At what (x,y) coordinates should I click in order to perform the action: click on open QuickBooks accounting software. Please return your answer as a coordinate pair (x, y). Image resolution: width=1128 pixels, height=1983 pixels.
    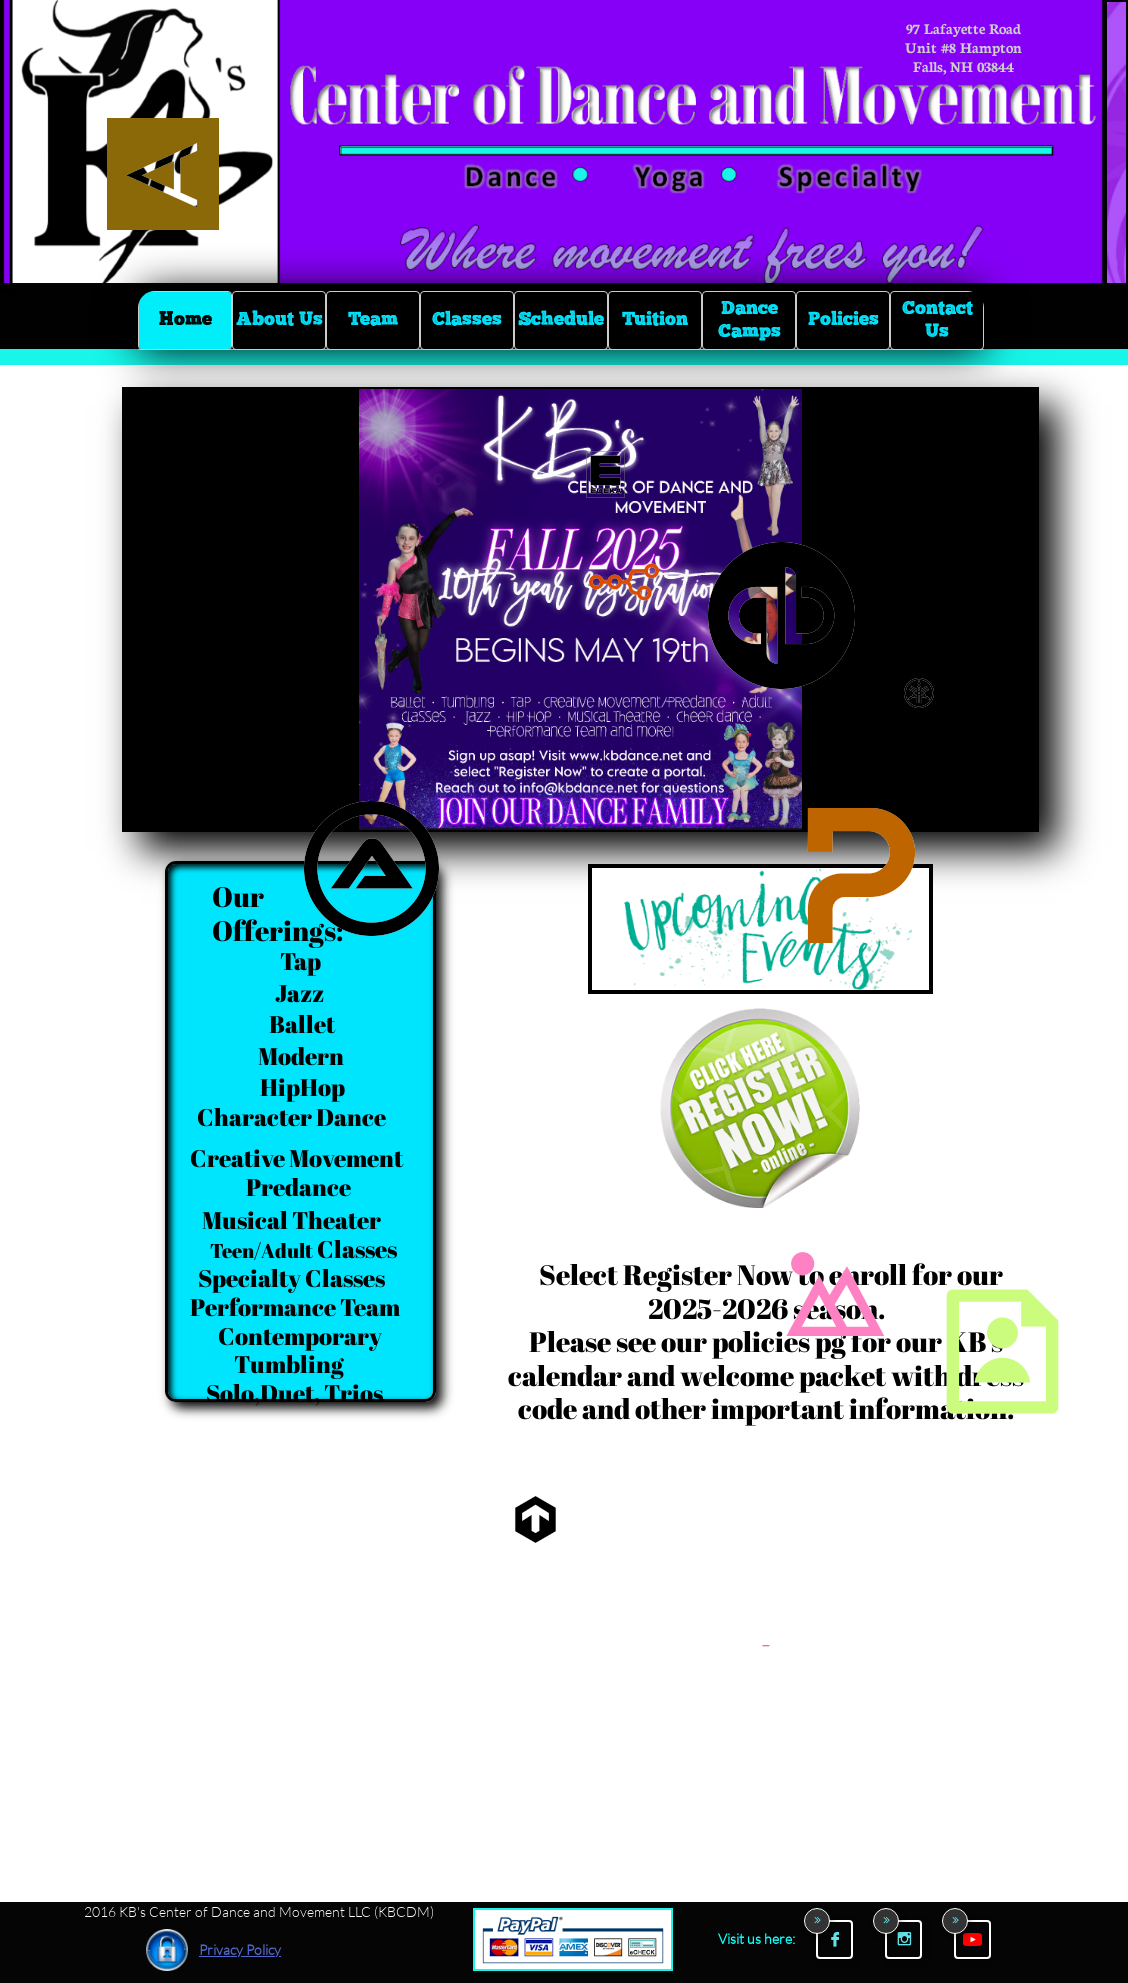
    Looking at the image, I should click on (781, 615).